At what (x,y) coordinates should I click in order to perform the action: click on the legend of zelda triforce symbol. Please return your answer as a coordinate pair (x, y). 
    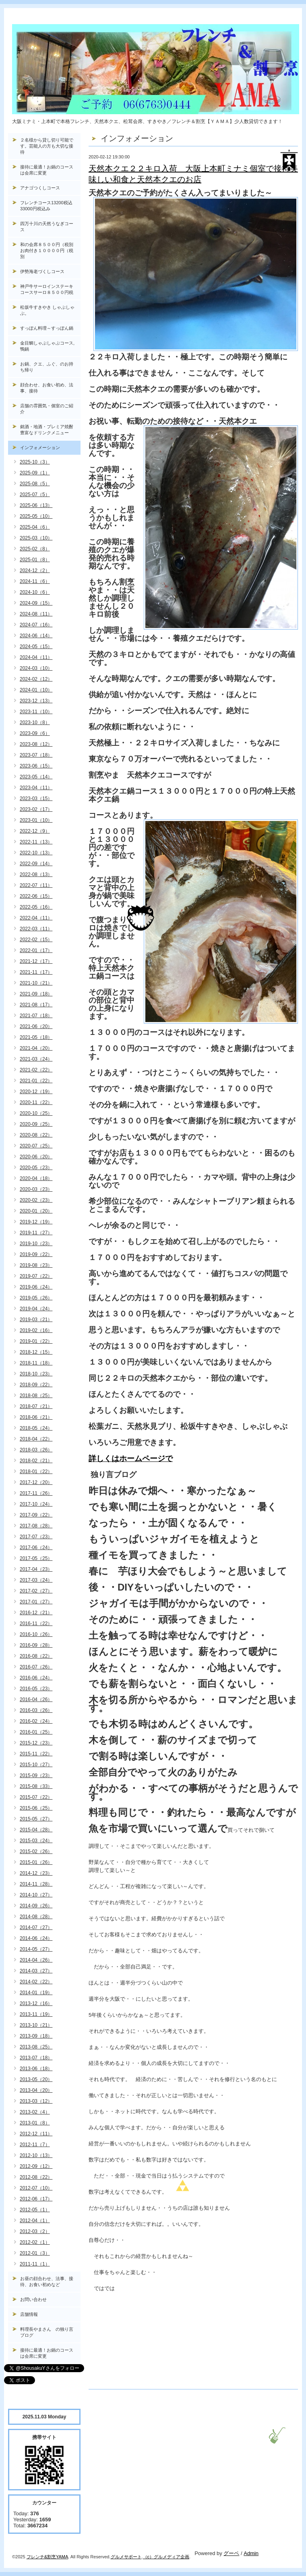
    Looking at the image, I should click on (182, 2185).